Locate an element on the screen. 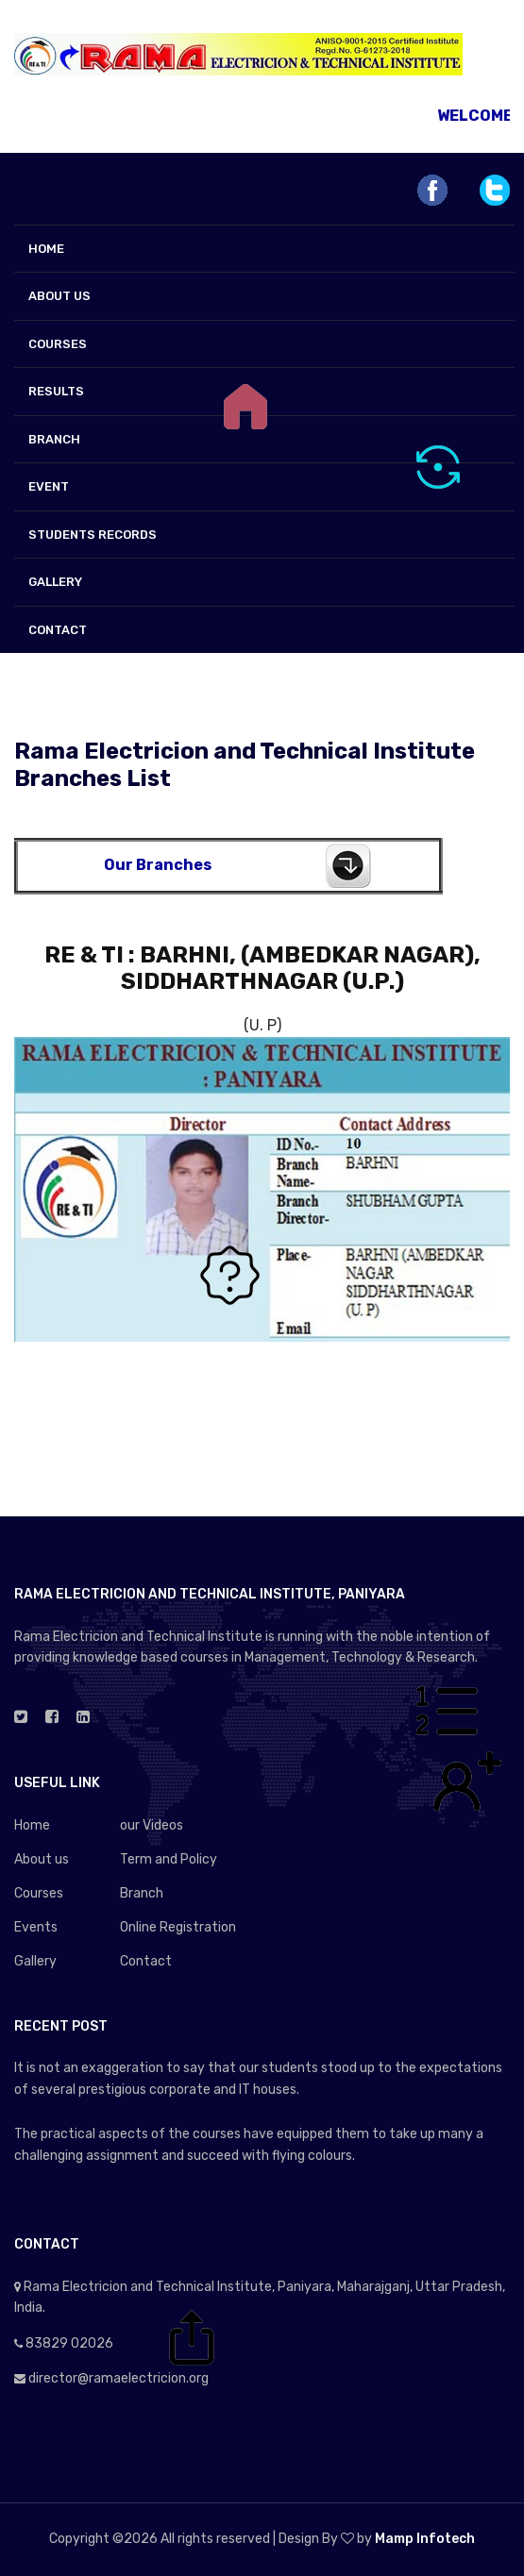  reopen a previously closed issue is located at coordinates (438, 467).